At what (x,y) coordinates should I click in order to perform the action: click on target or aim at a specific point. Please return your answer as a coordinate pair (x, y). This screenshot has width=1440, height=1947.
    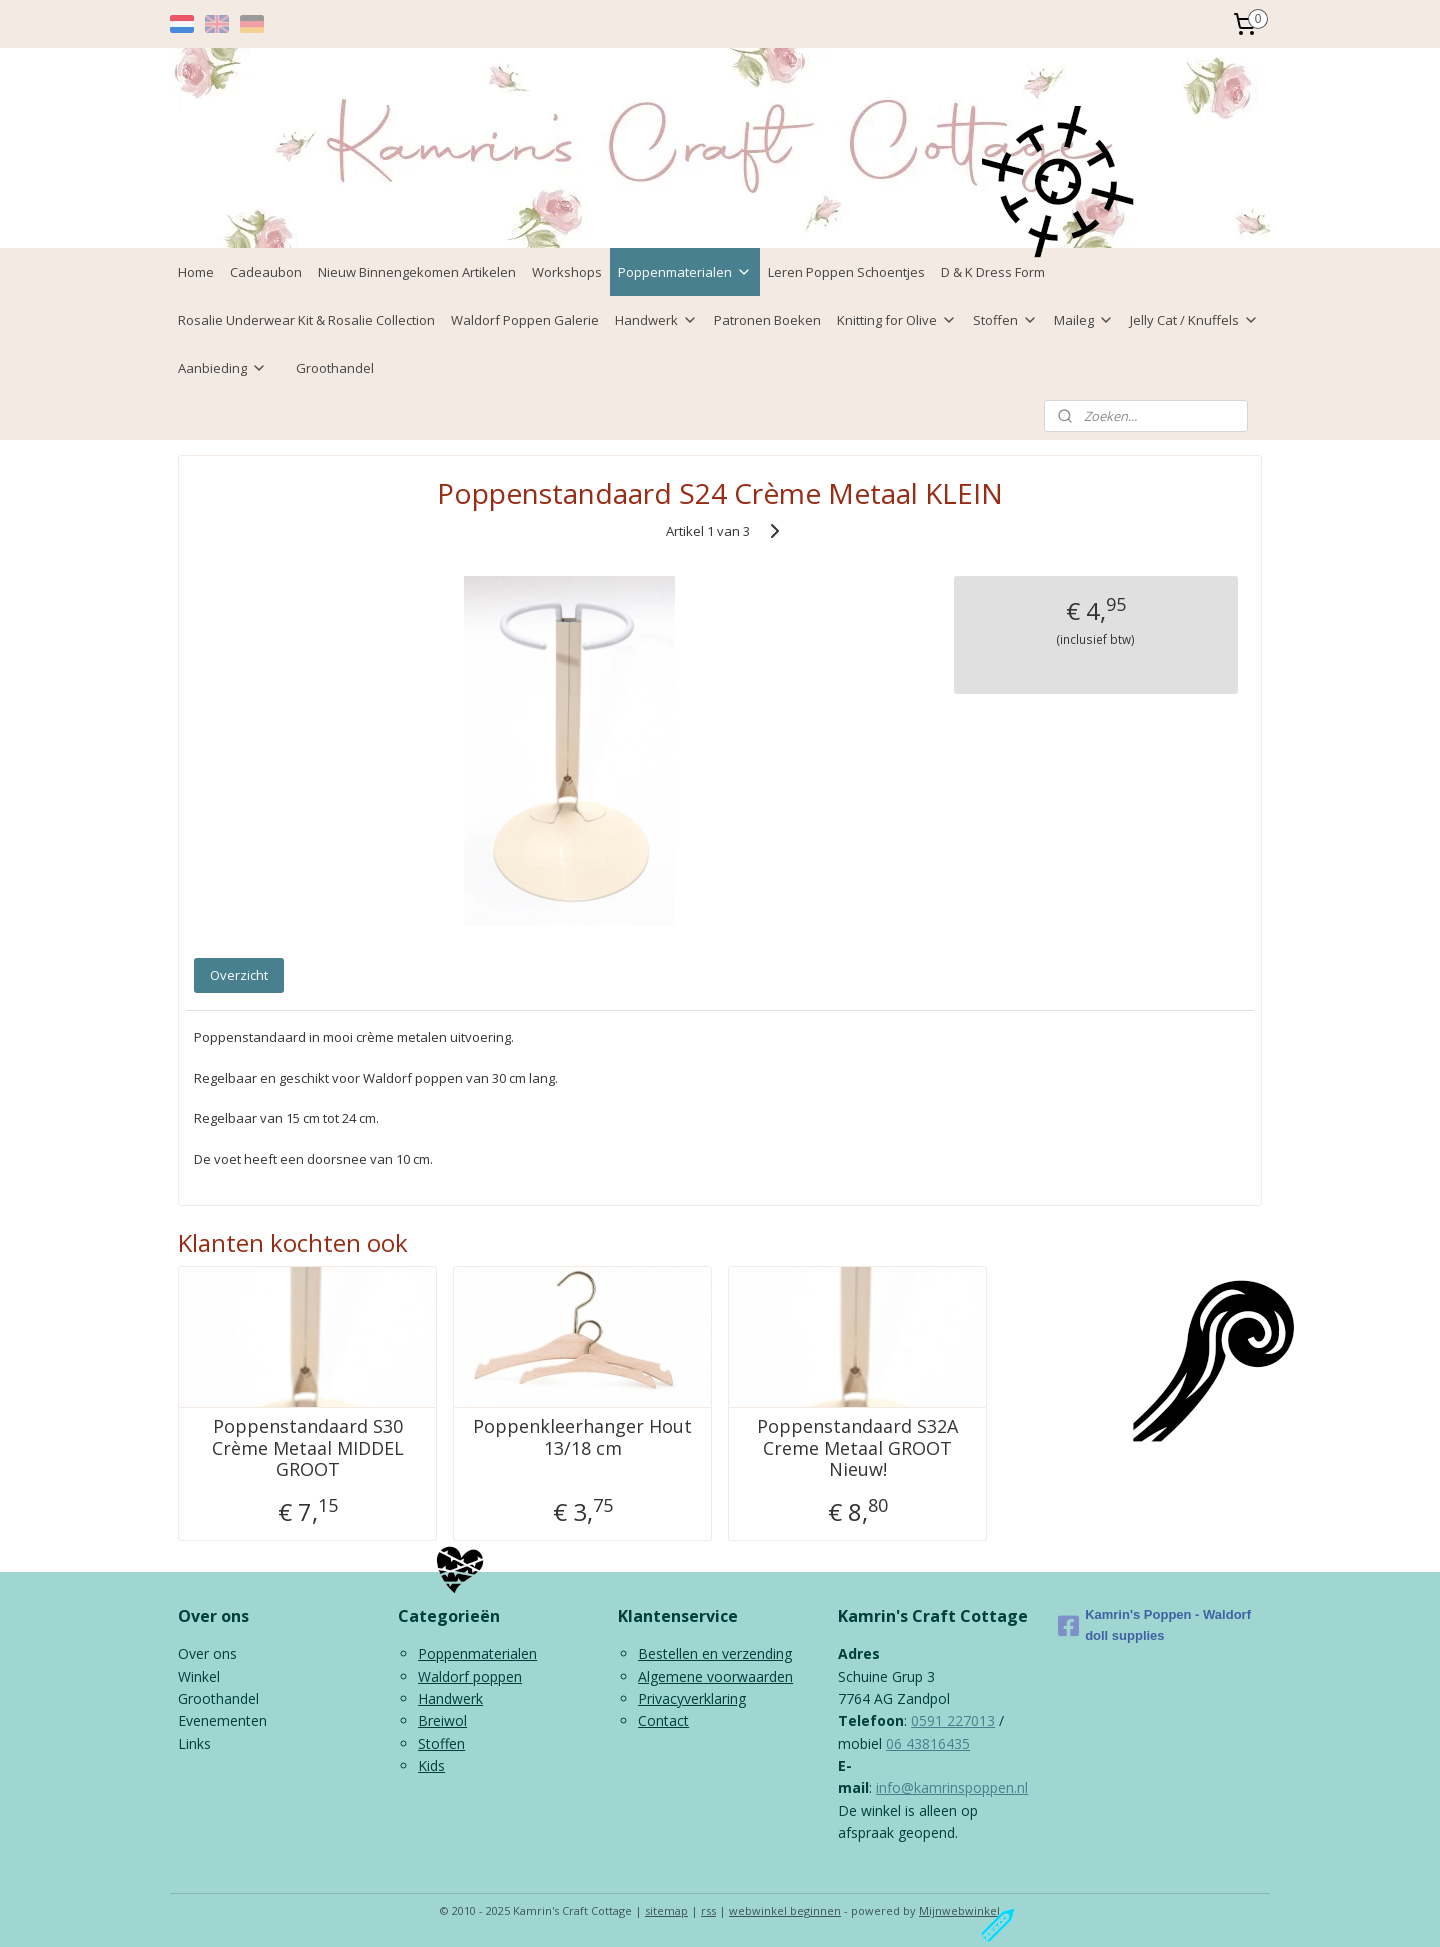
    Looking at the image, I should click on (1057, 181).